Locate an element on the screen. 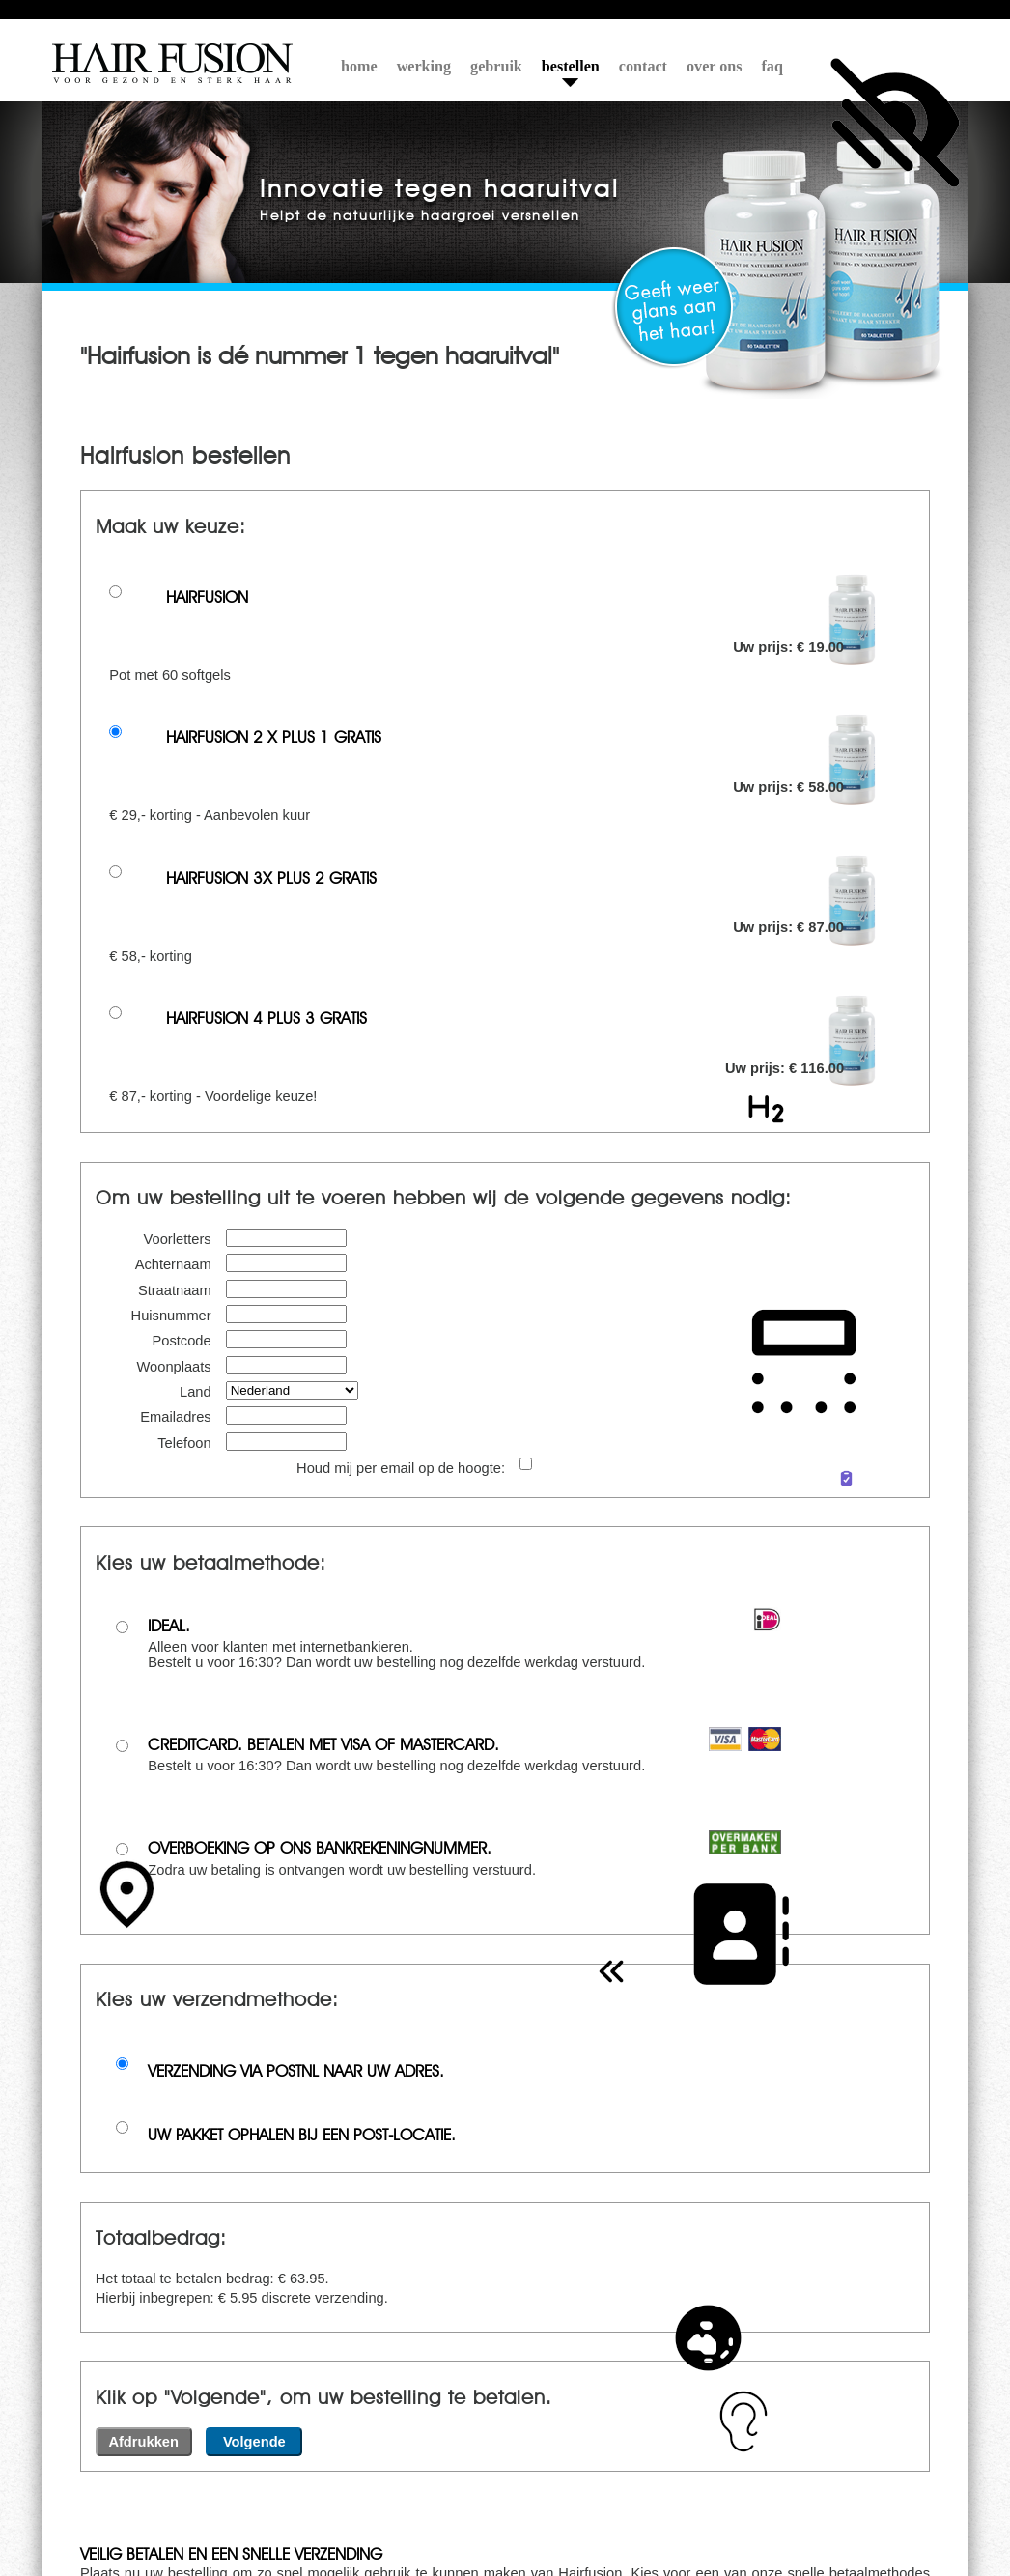  align content to top of container is located at coordinates (803, 1361).